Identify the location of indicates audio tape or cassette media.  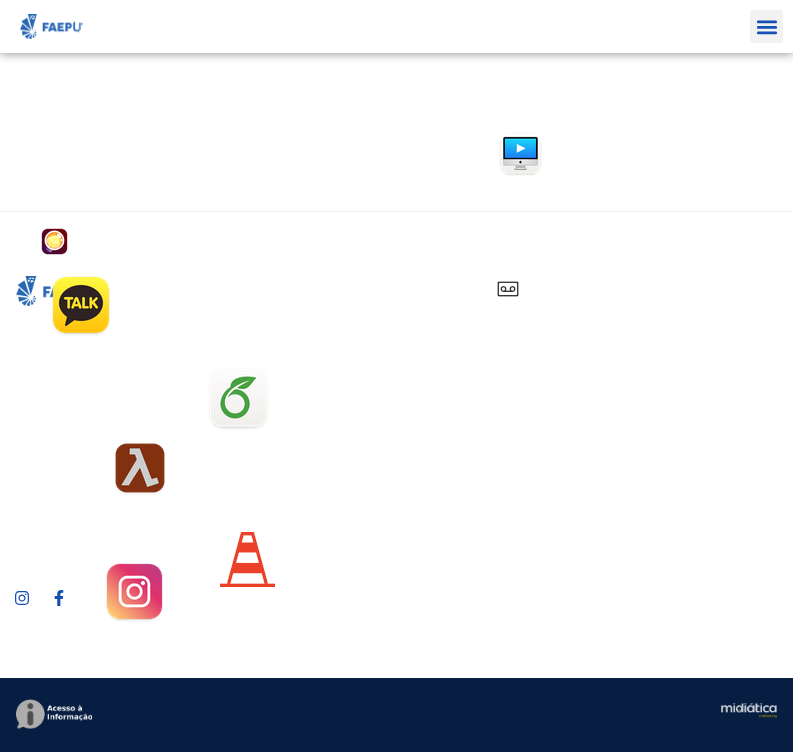
(508, 289).